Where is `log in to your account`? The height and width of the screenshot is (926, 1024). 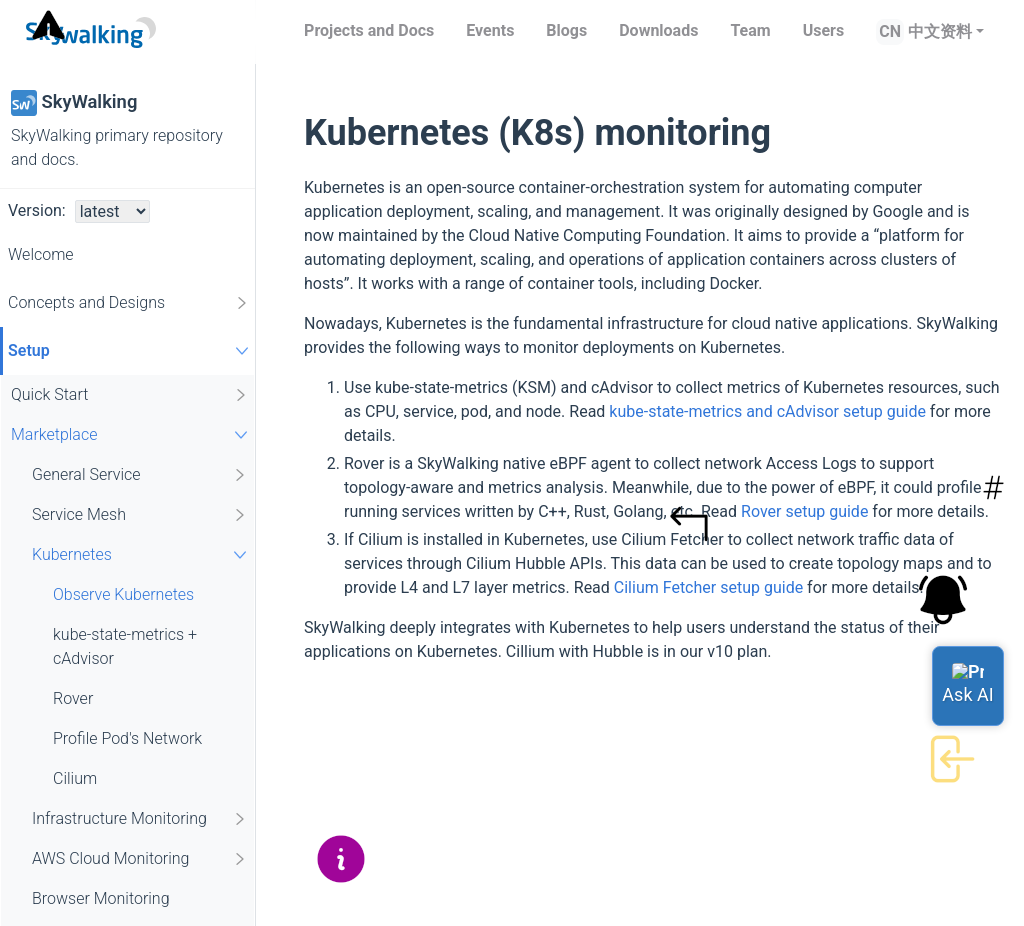 log in to your account is located at coordinates (949, 759).